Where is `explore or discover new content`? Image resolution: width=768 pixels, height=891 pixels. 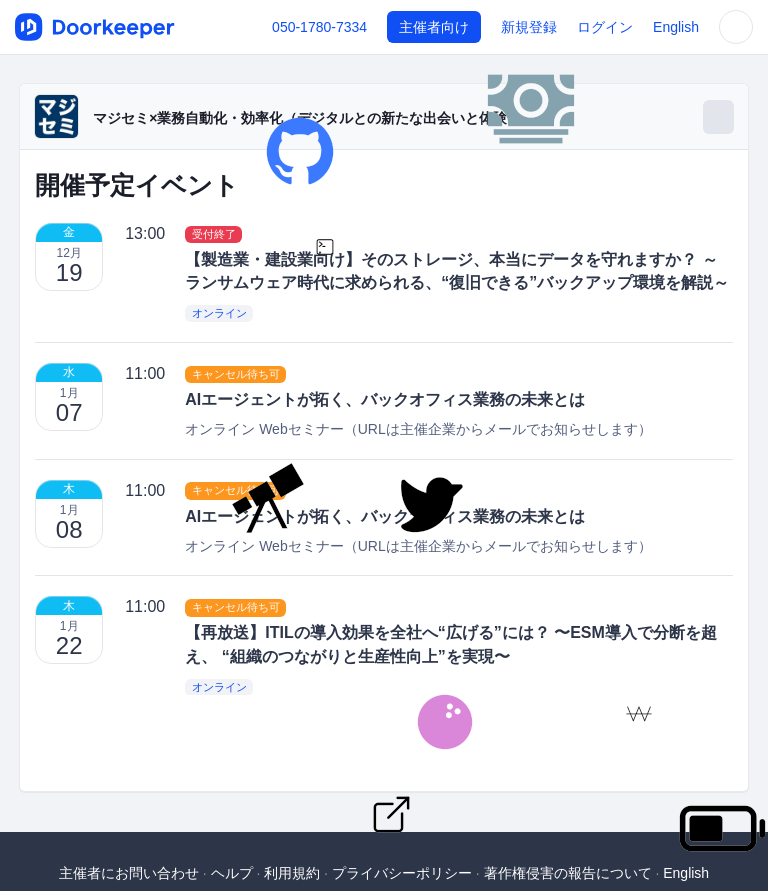 explore or discover new content is located at coordinates (268, 499).